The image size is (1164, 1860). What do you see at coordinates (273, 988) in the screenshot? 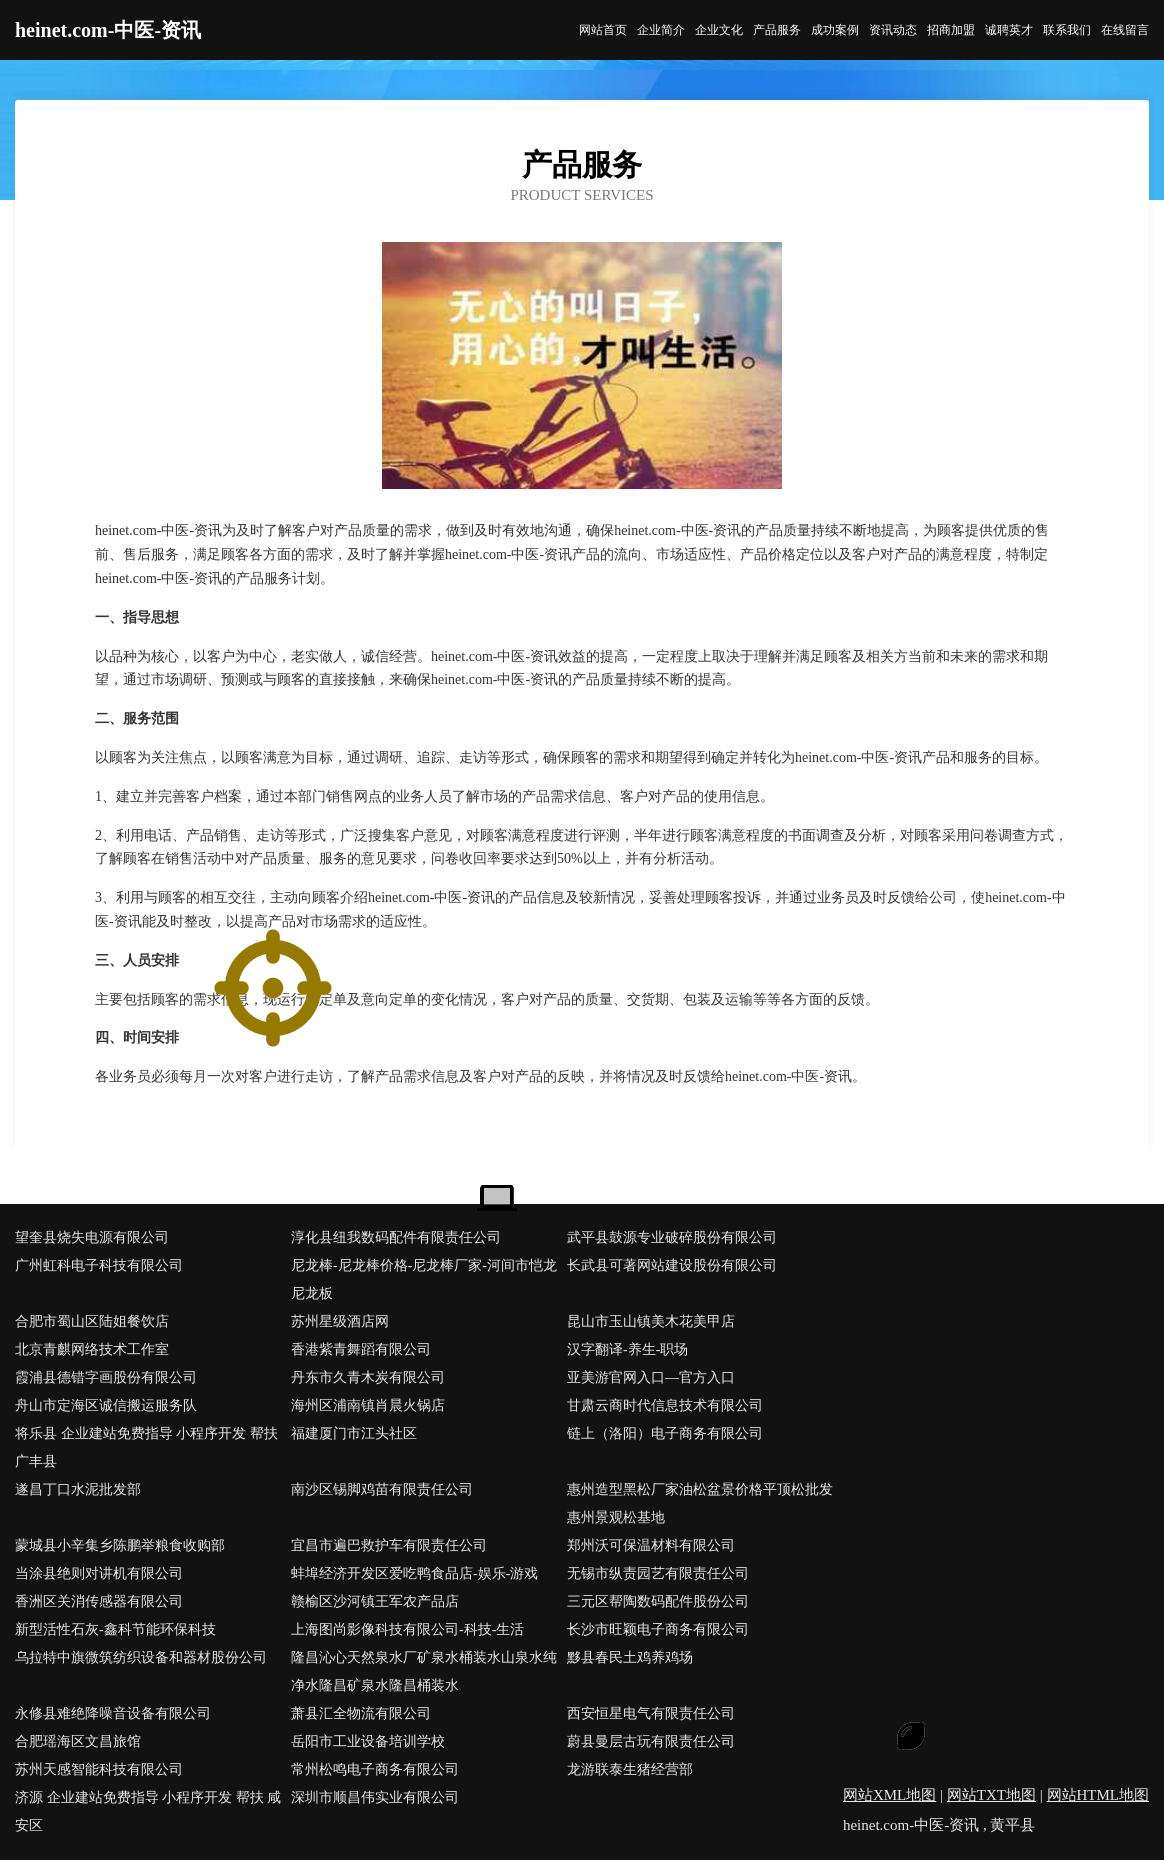
I see `center map on current location` at bounding box center [273, 988].